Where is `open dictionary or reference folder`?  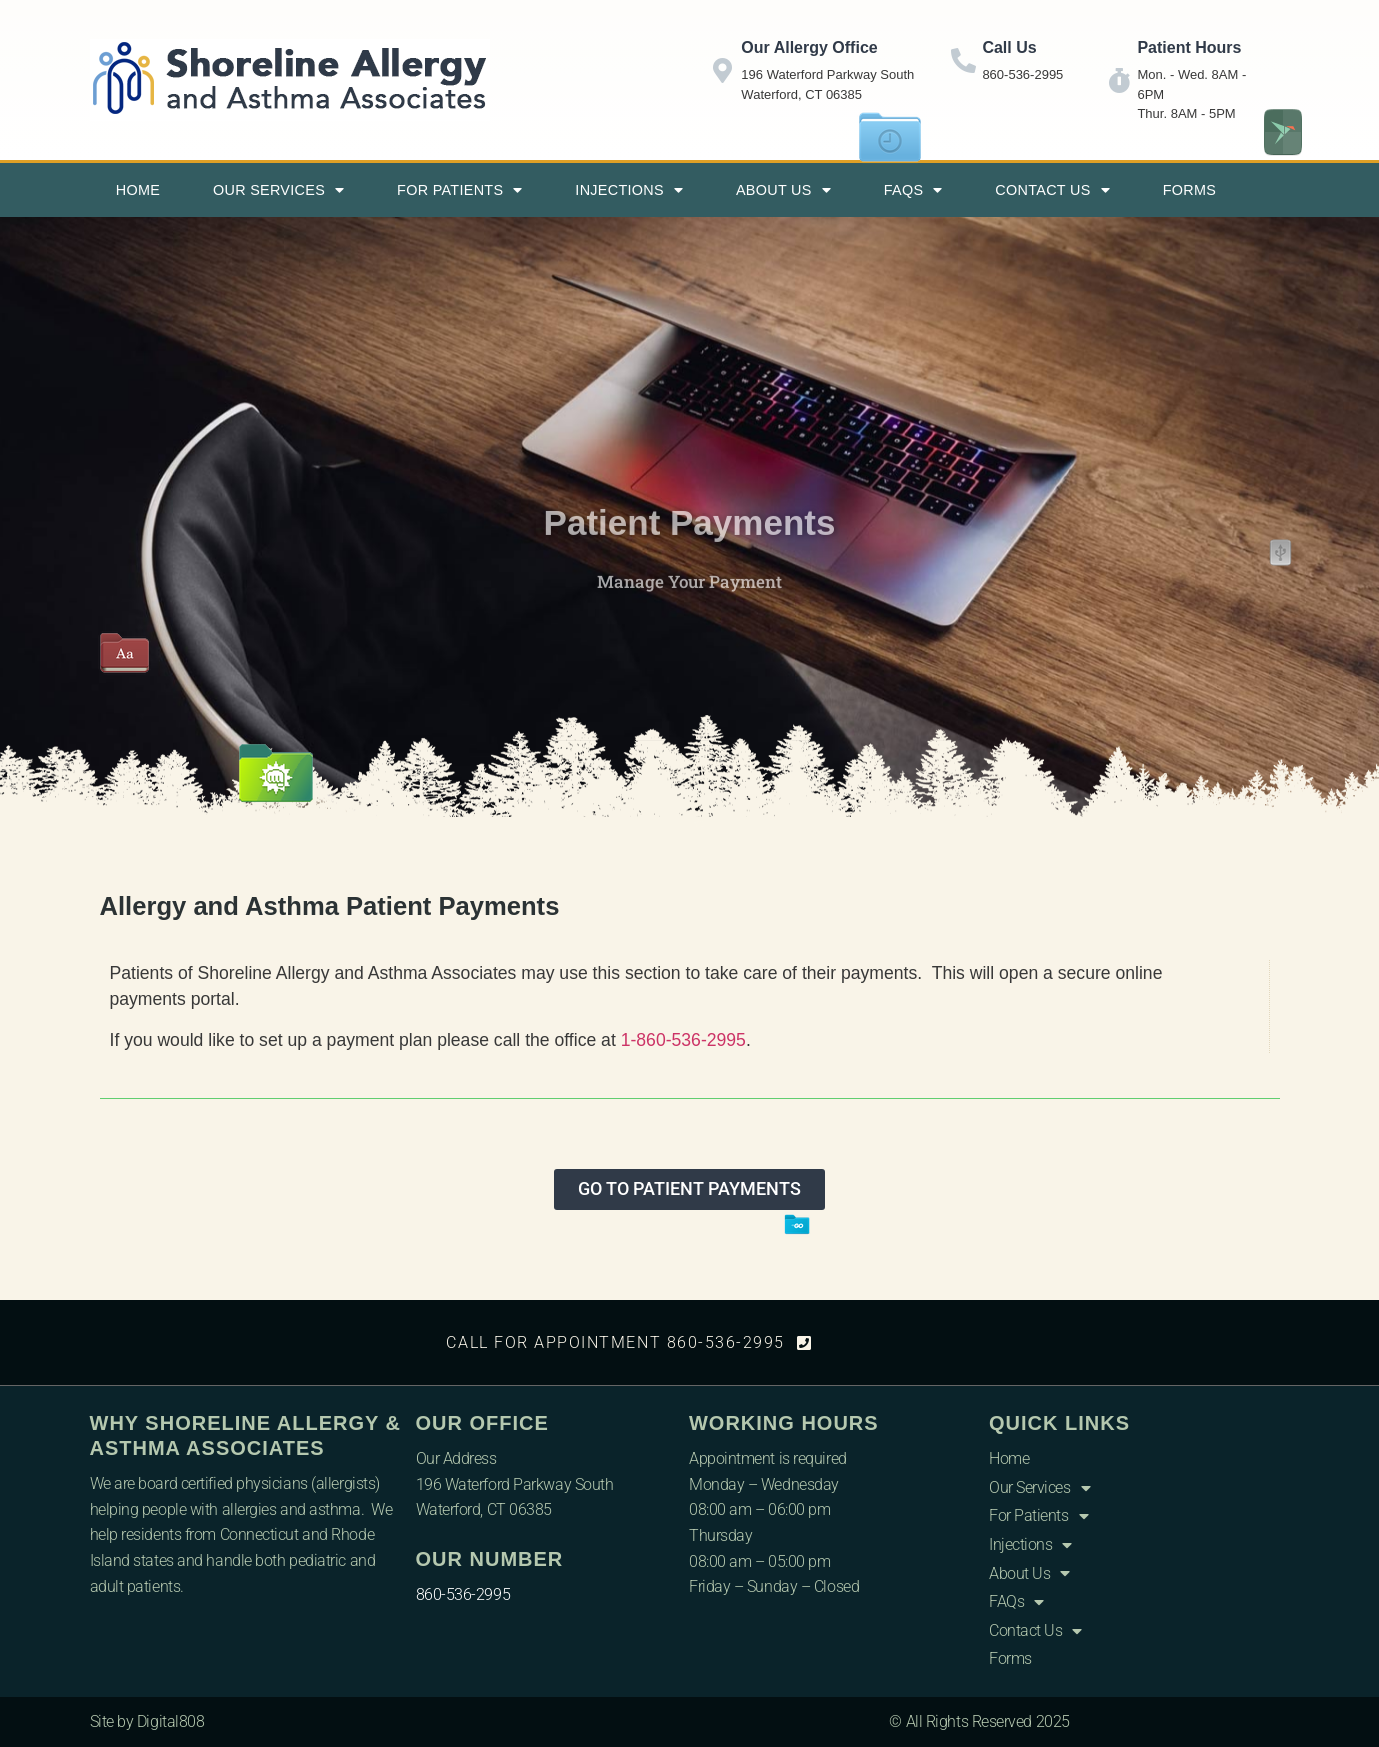
open dictionary or reference folder is located at coordinates (124, 653).